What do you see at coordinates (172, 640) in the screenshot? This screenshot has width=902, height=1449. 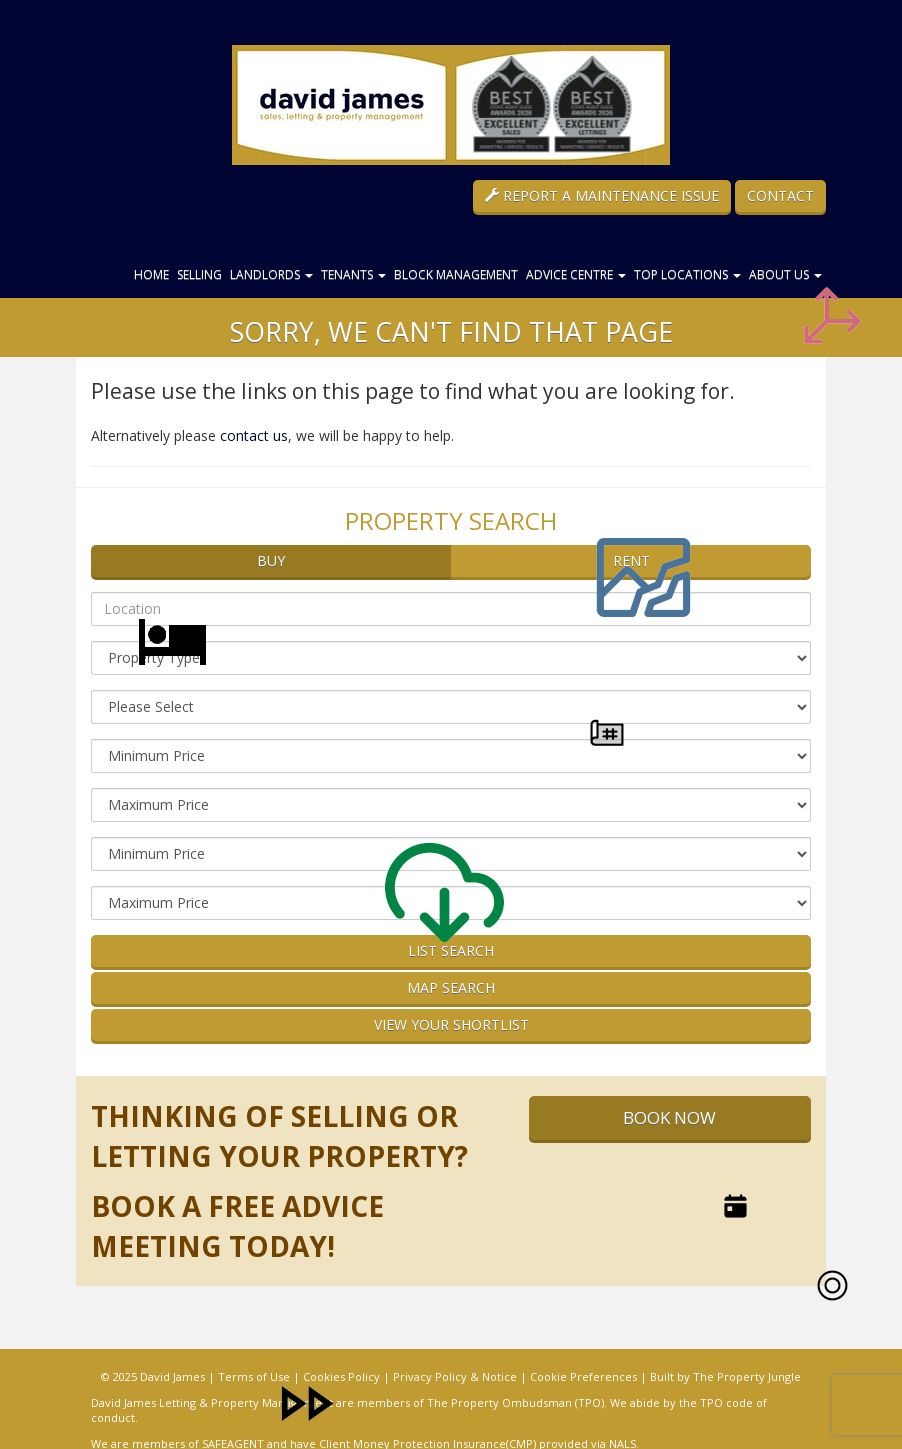 I see `find nearby hotels or accommodations` at bounding box center [172, 640].